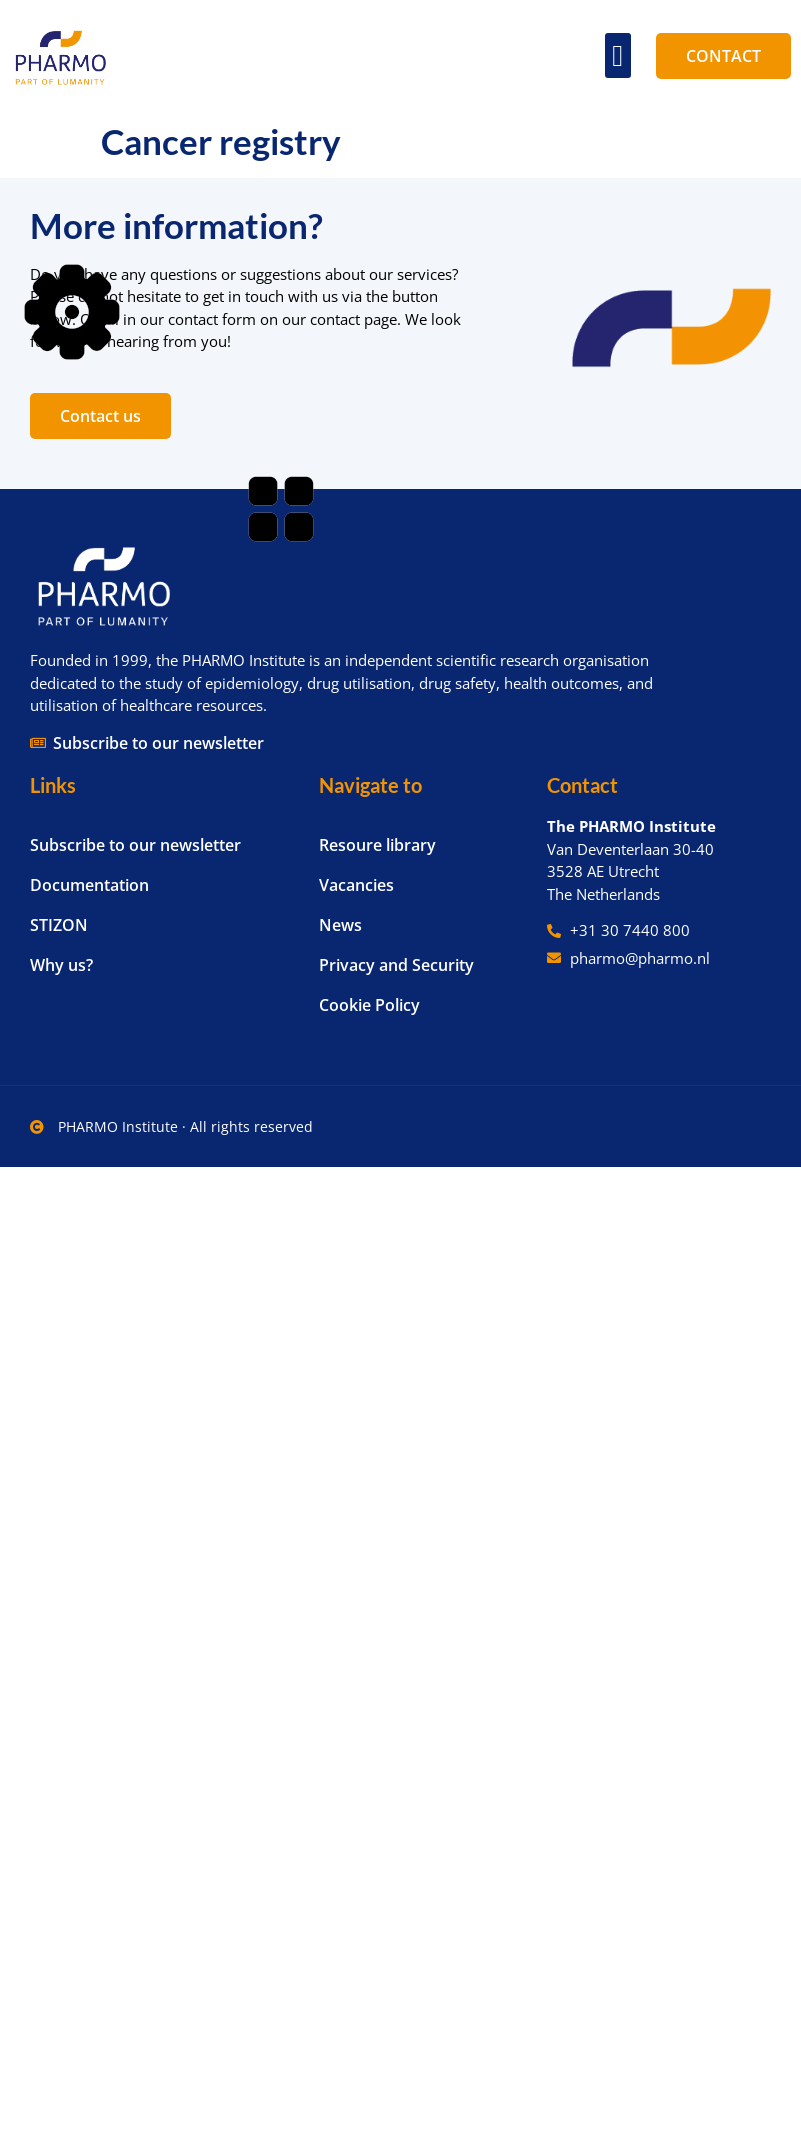 The width and height of the screenshot is (801, 2153). What do you see at coordinates (281, 509) in the screenshot?
I see `view items in grid layout` at bounding box center [281, 509].